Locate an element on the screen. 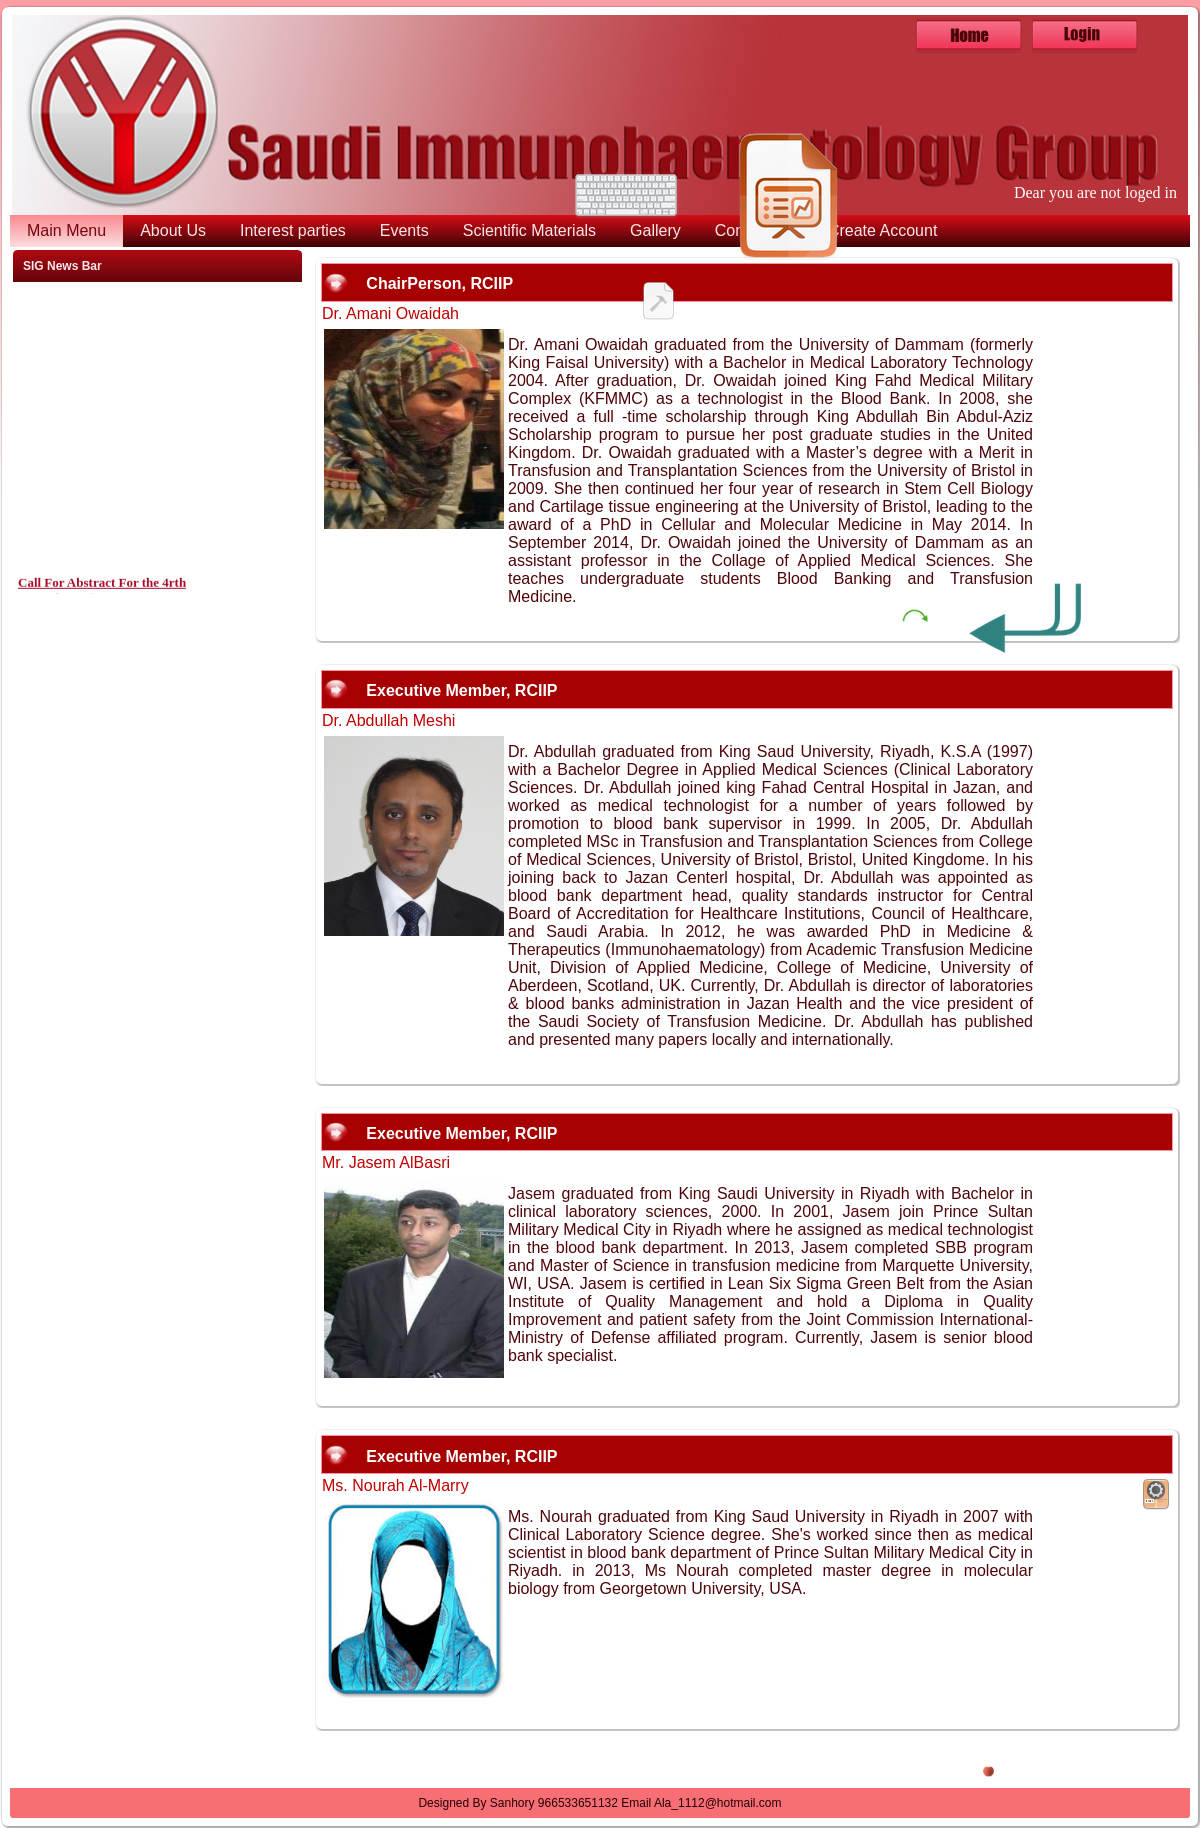 This screenshot has height=1828, width=1200. makefile document used for build automation is located at coordinates (658, 300).